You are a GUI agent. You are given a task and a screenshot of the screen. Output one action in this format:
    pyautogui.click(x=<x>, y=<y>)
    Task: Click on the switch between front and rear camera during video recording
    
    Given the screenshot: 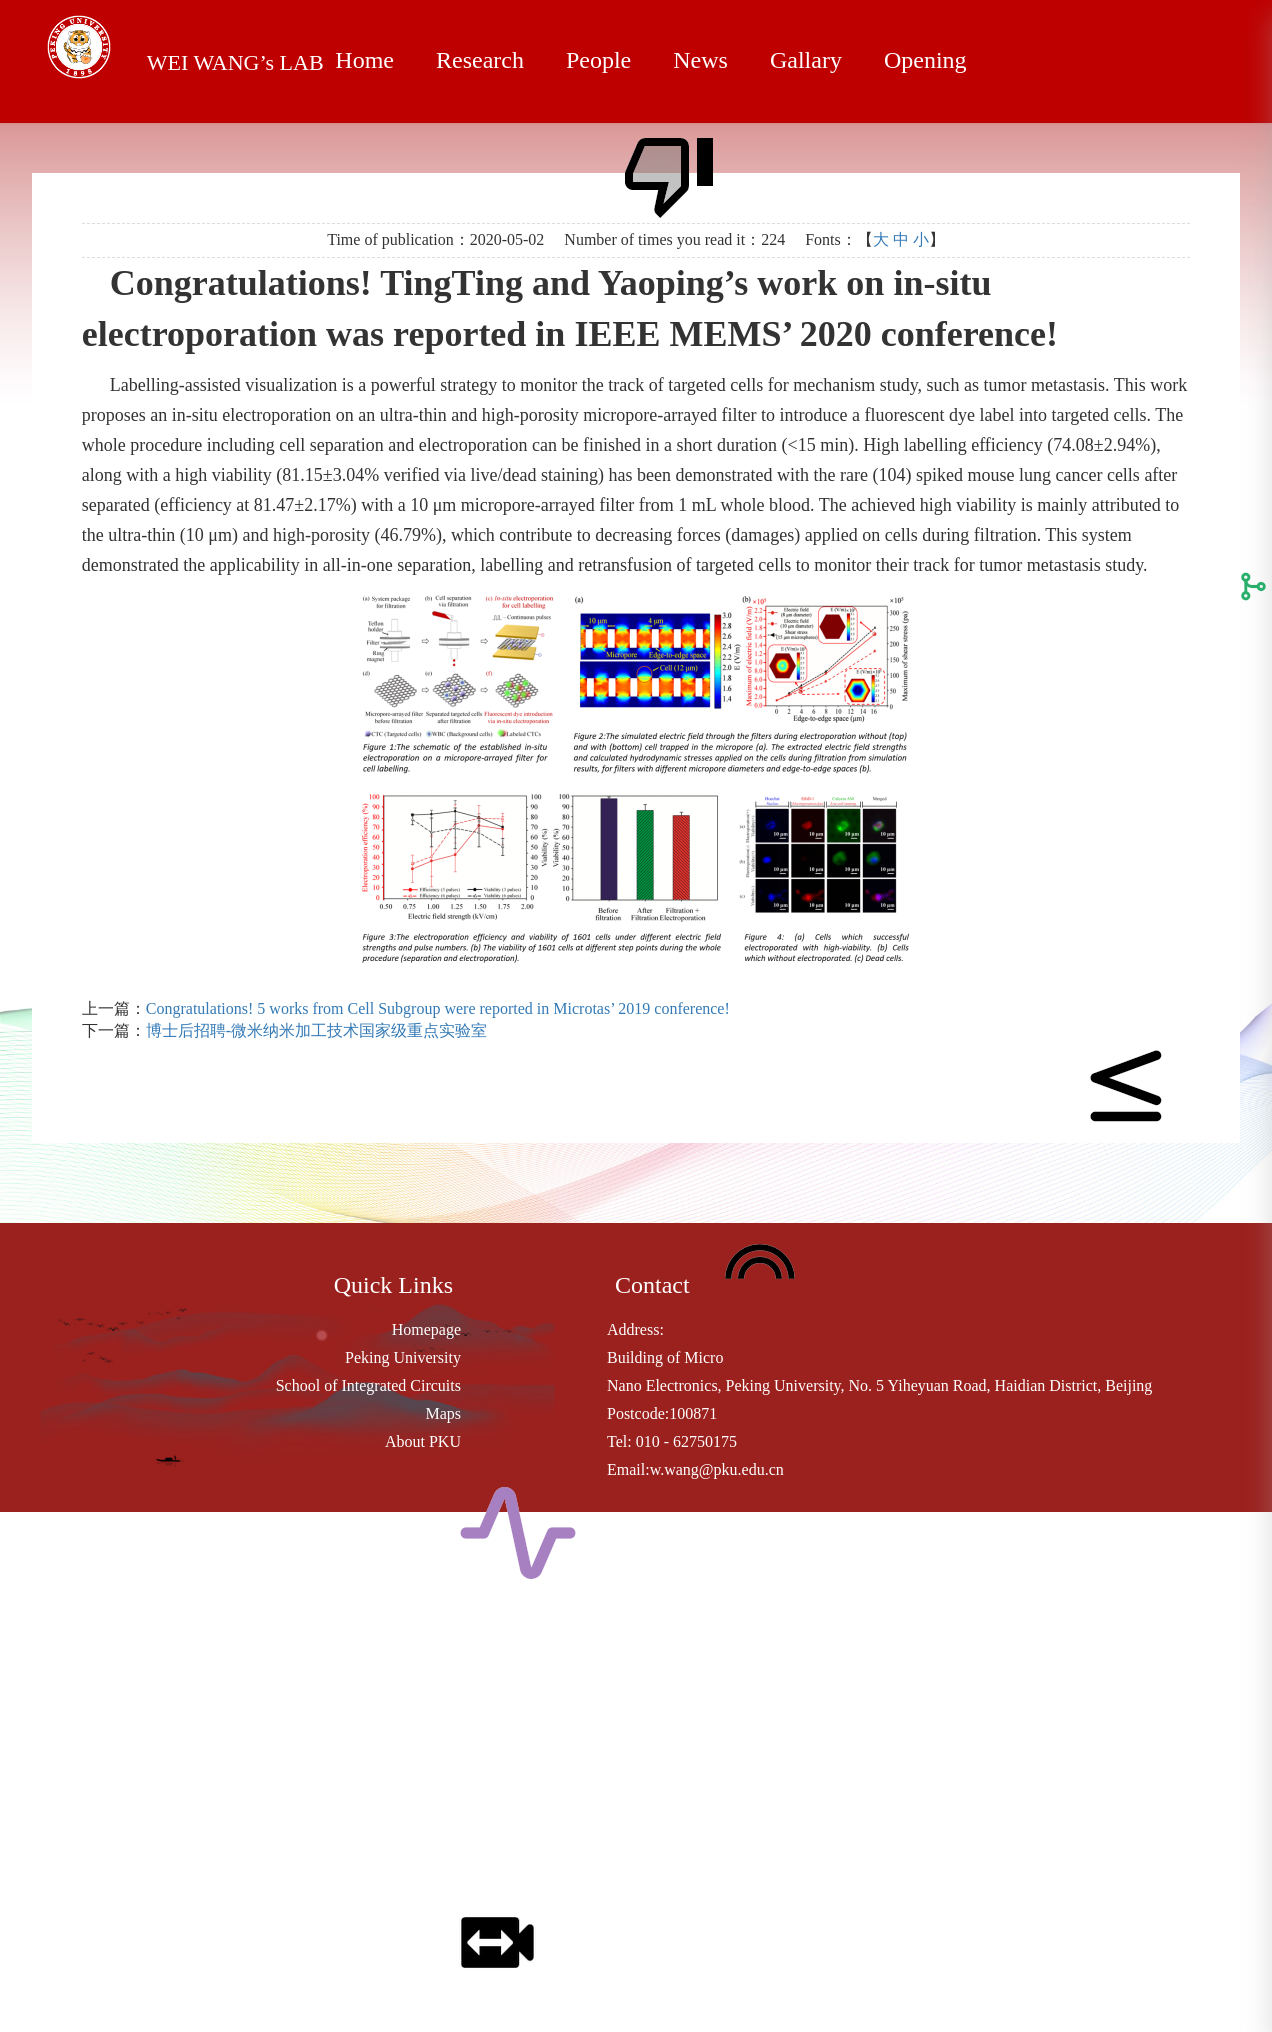 What is the action you would take?
    pyautogui.click(x=497, y=1942)
    